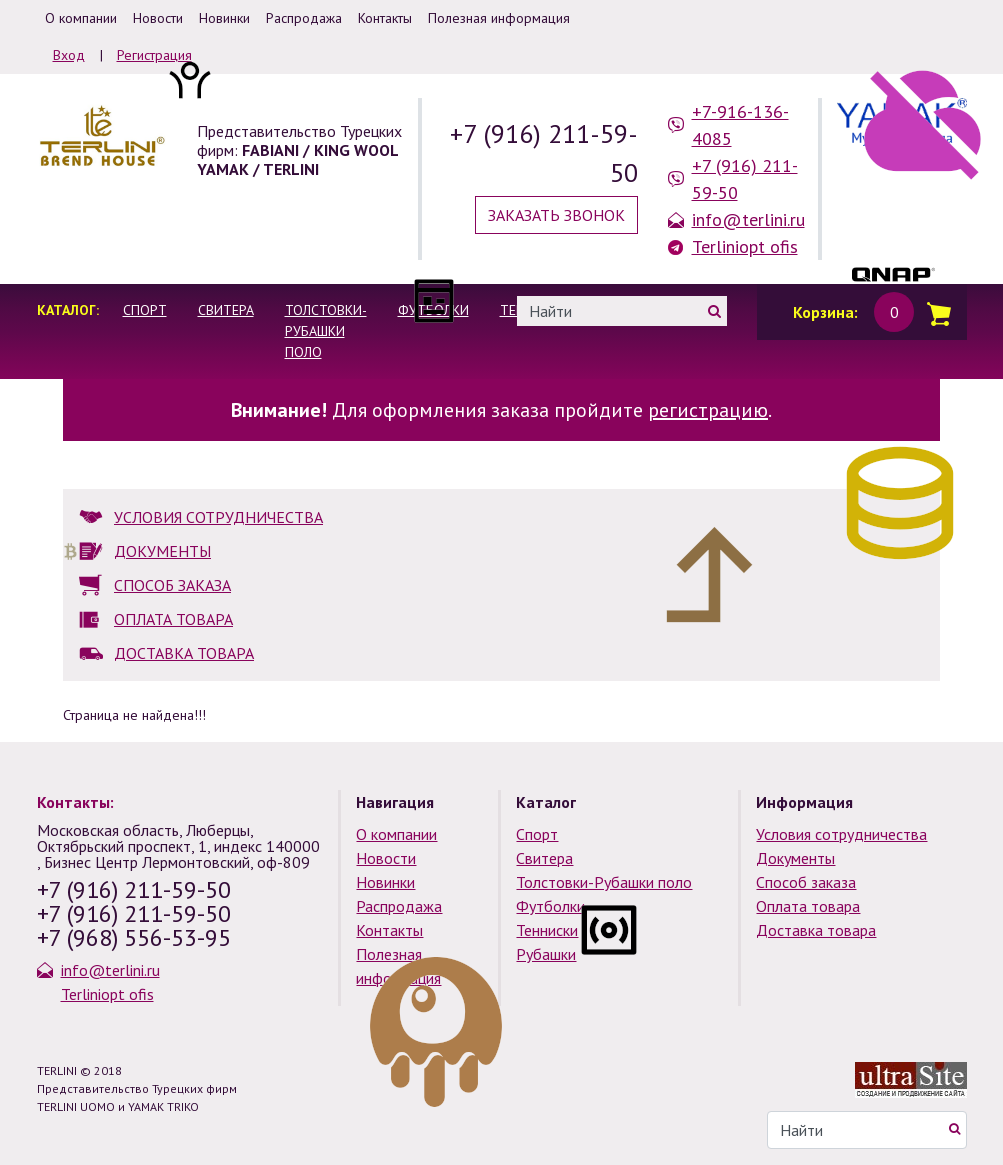 This screenshot has width=1003, height=1165. I want to click on access database storage, so click(900, 500).